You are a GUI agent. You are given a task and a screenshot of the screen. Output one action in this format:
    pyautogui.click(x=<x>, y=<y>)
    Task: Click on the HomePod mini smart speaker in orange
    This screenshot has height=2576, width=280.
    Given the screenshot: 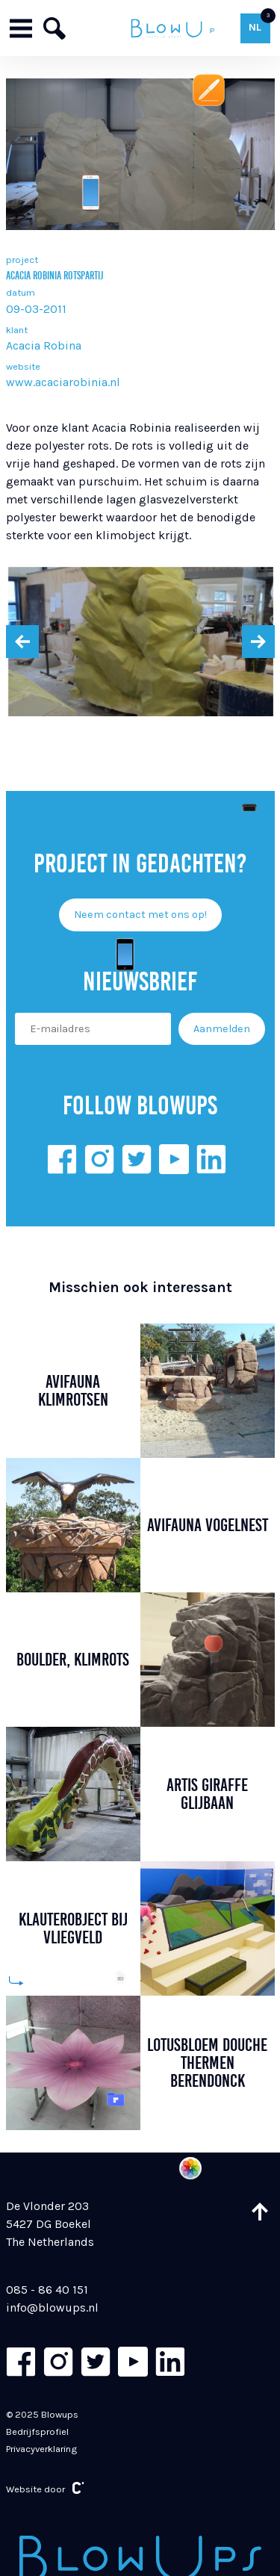 What is the action you would take?
    pyautogui.click(x=214, y=1645)
    